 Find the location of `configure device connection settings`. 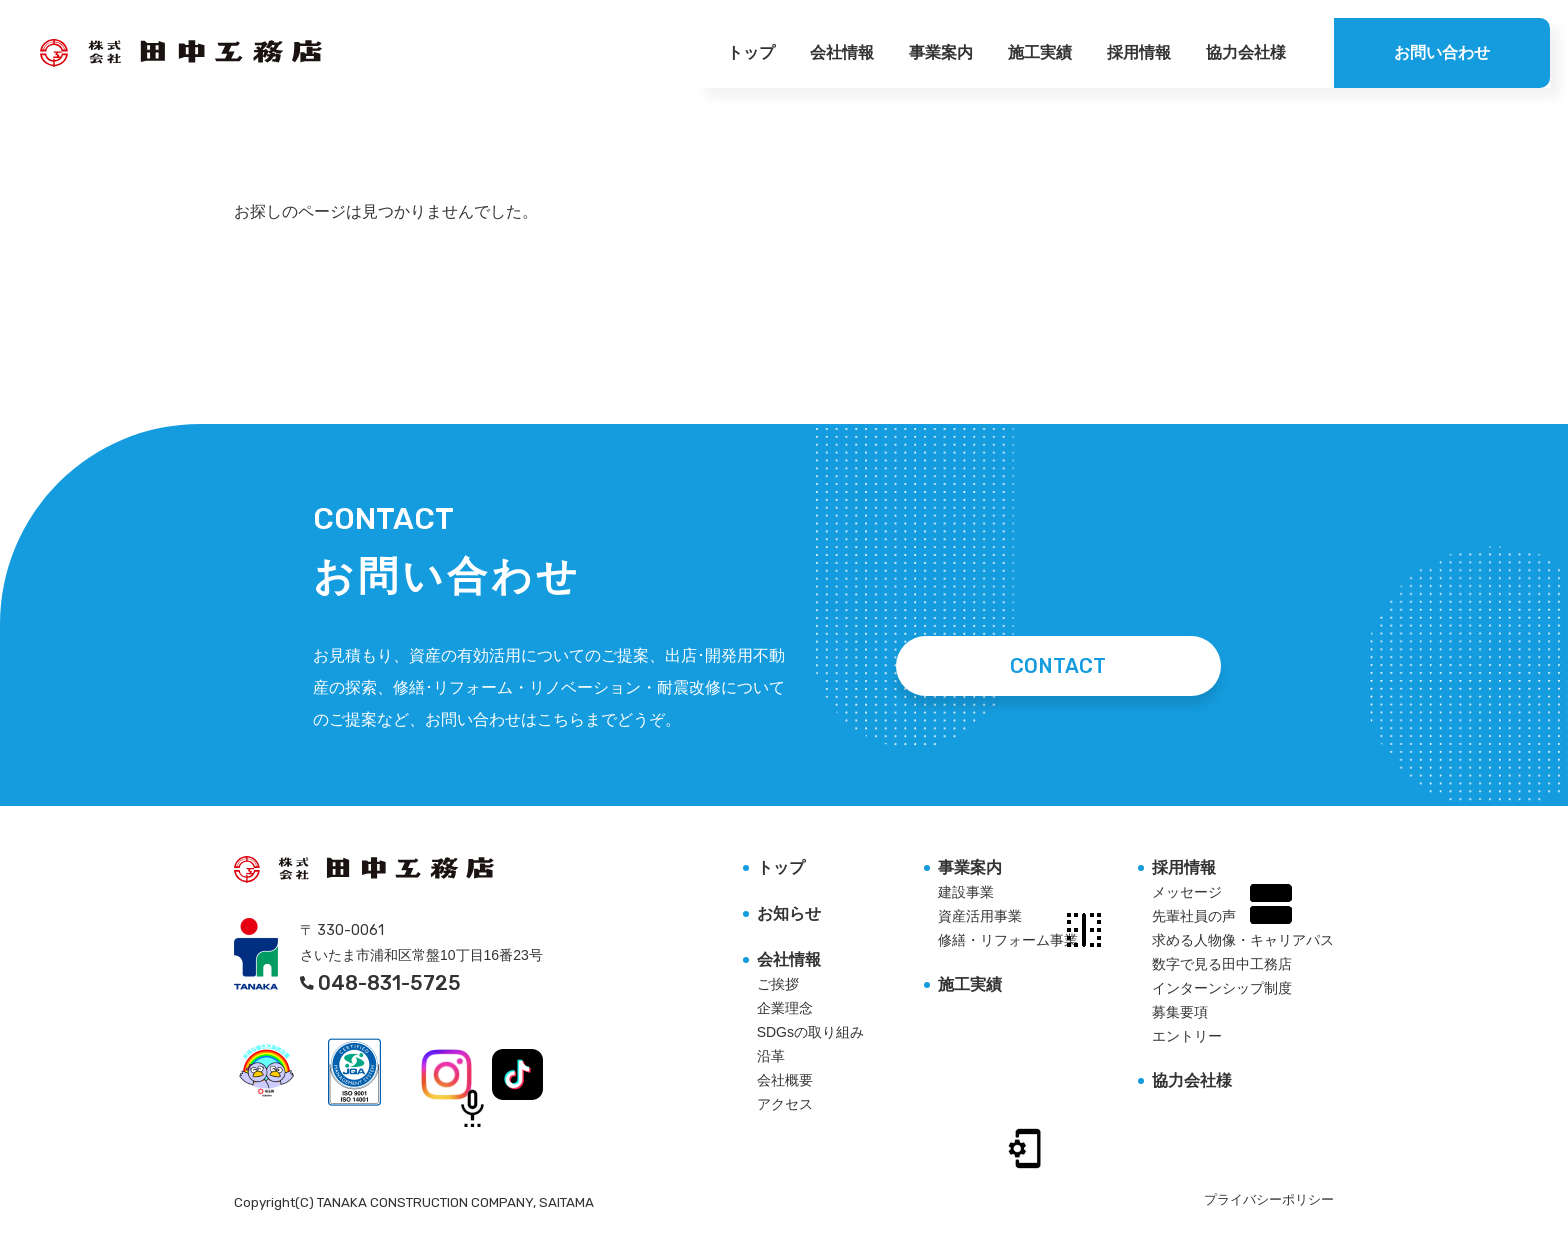

configure device connection settings is located at coordinates (1024, 1148).